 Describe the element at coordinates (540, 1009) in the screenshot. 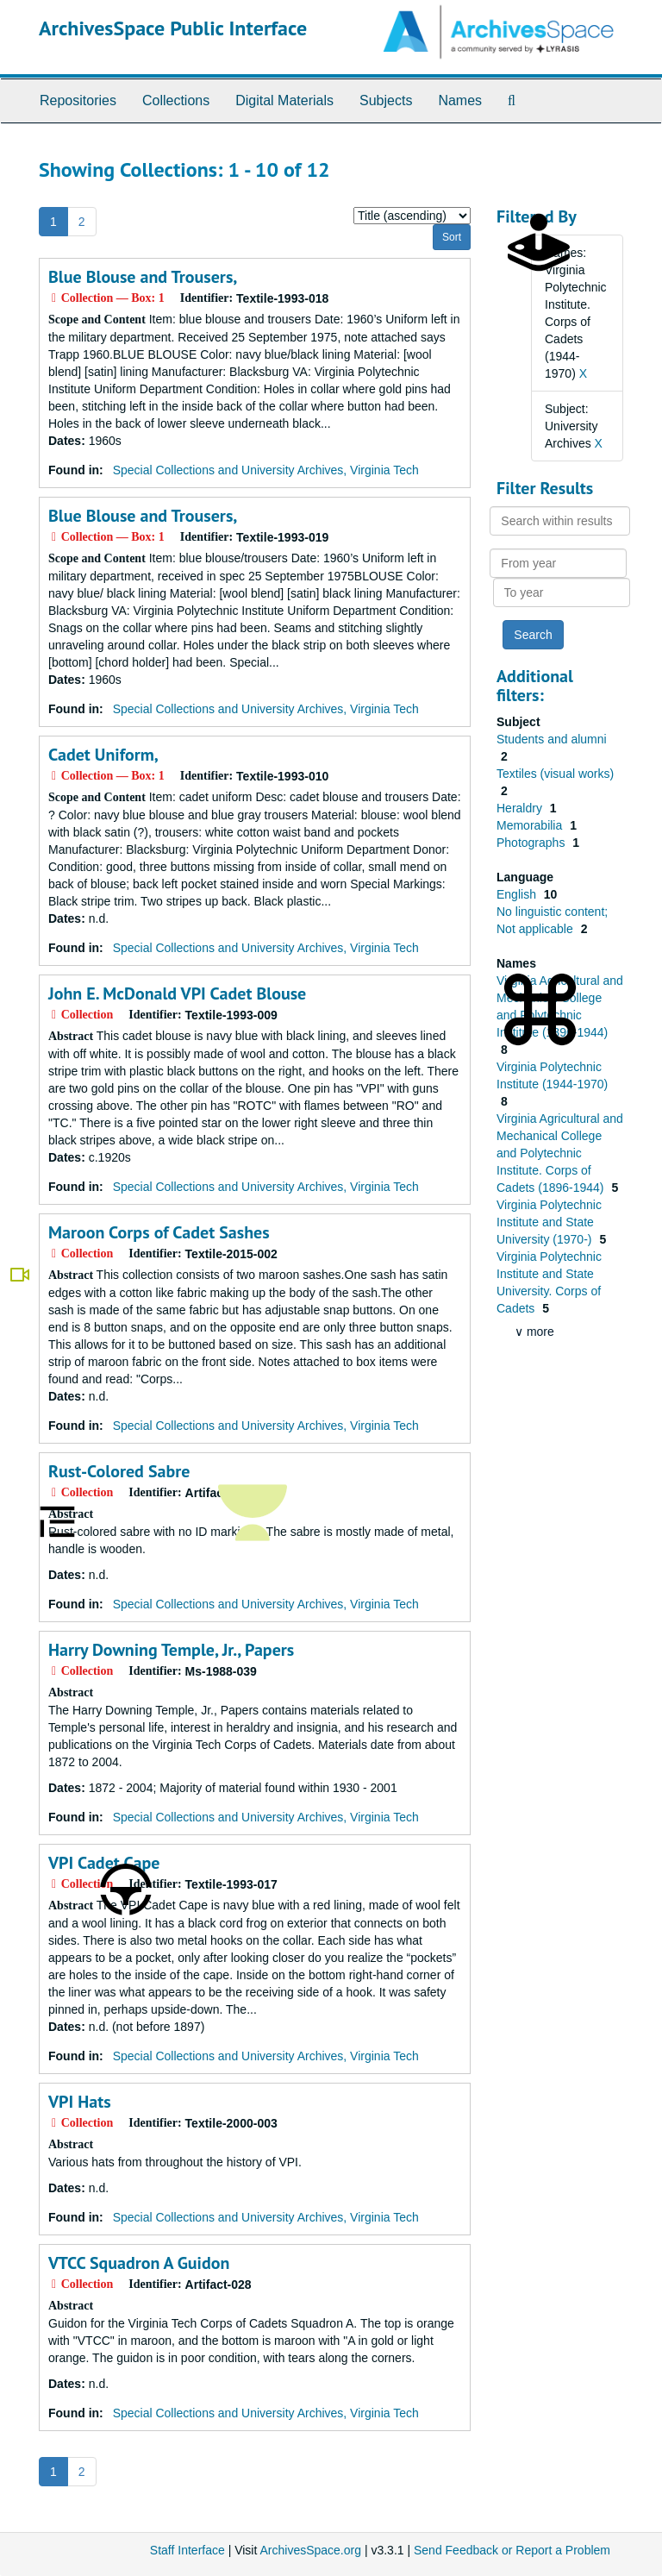

I see `command key symbol for keyboard shortcuts` at that location.